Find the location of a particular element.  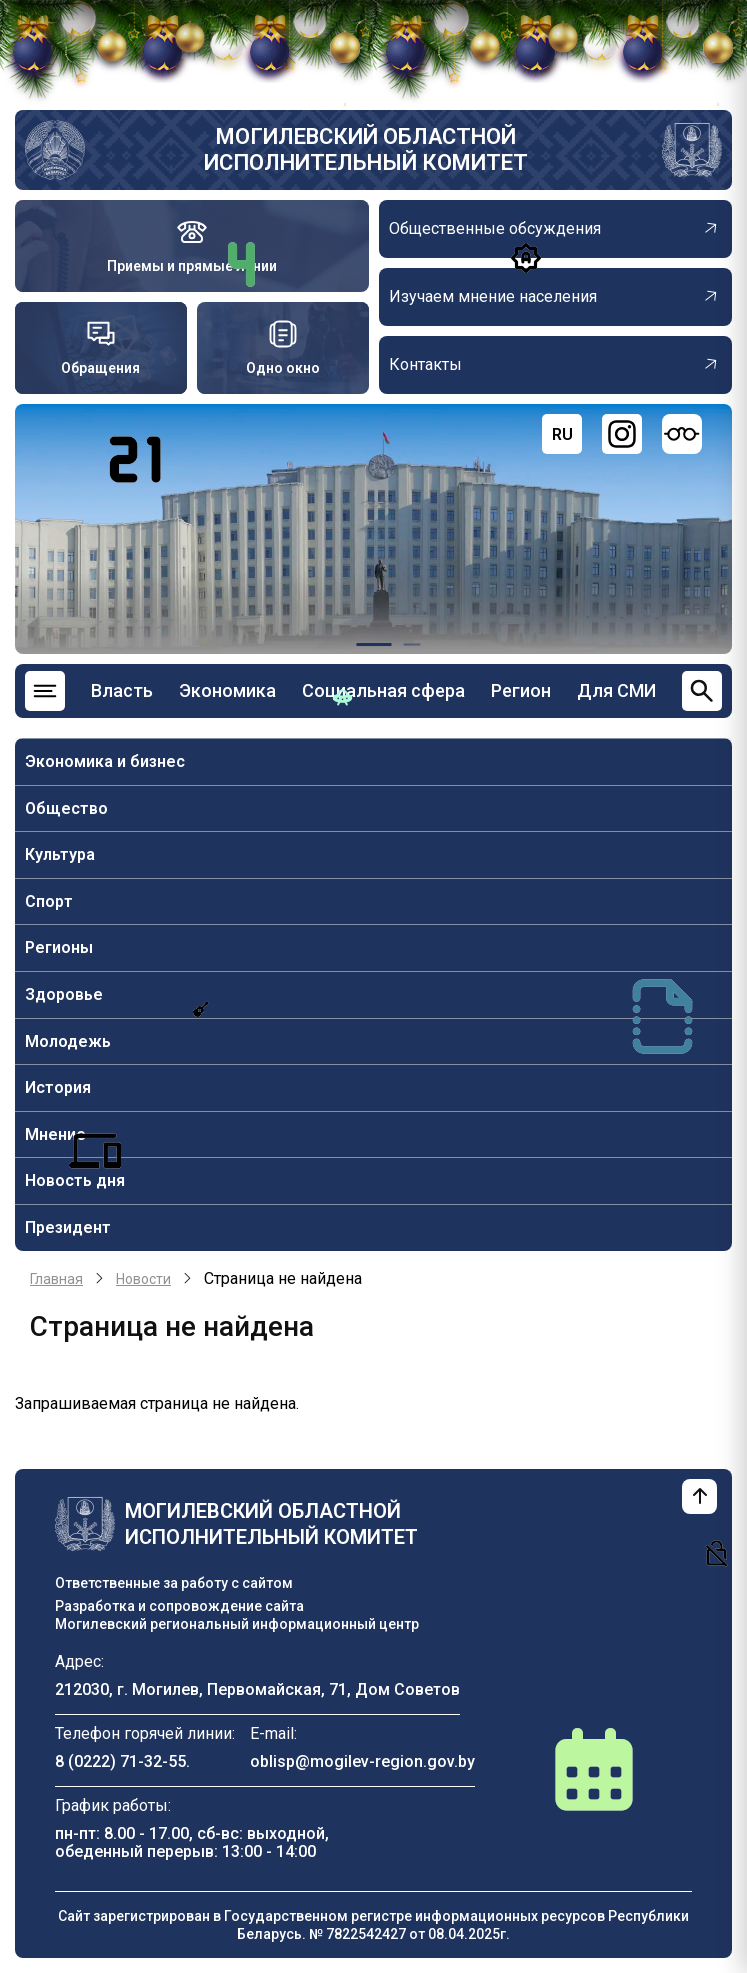

indicates an unencrypted or insecure connection is located at coordinates (716, 1553).